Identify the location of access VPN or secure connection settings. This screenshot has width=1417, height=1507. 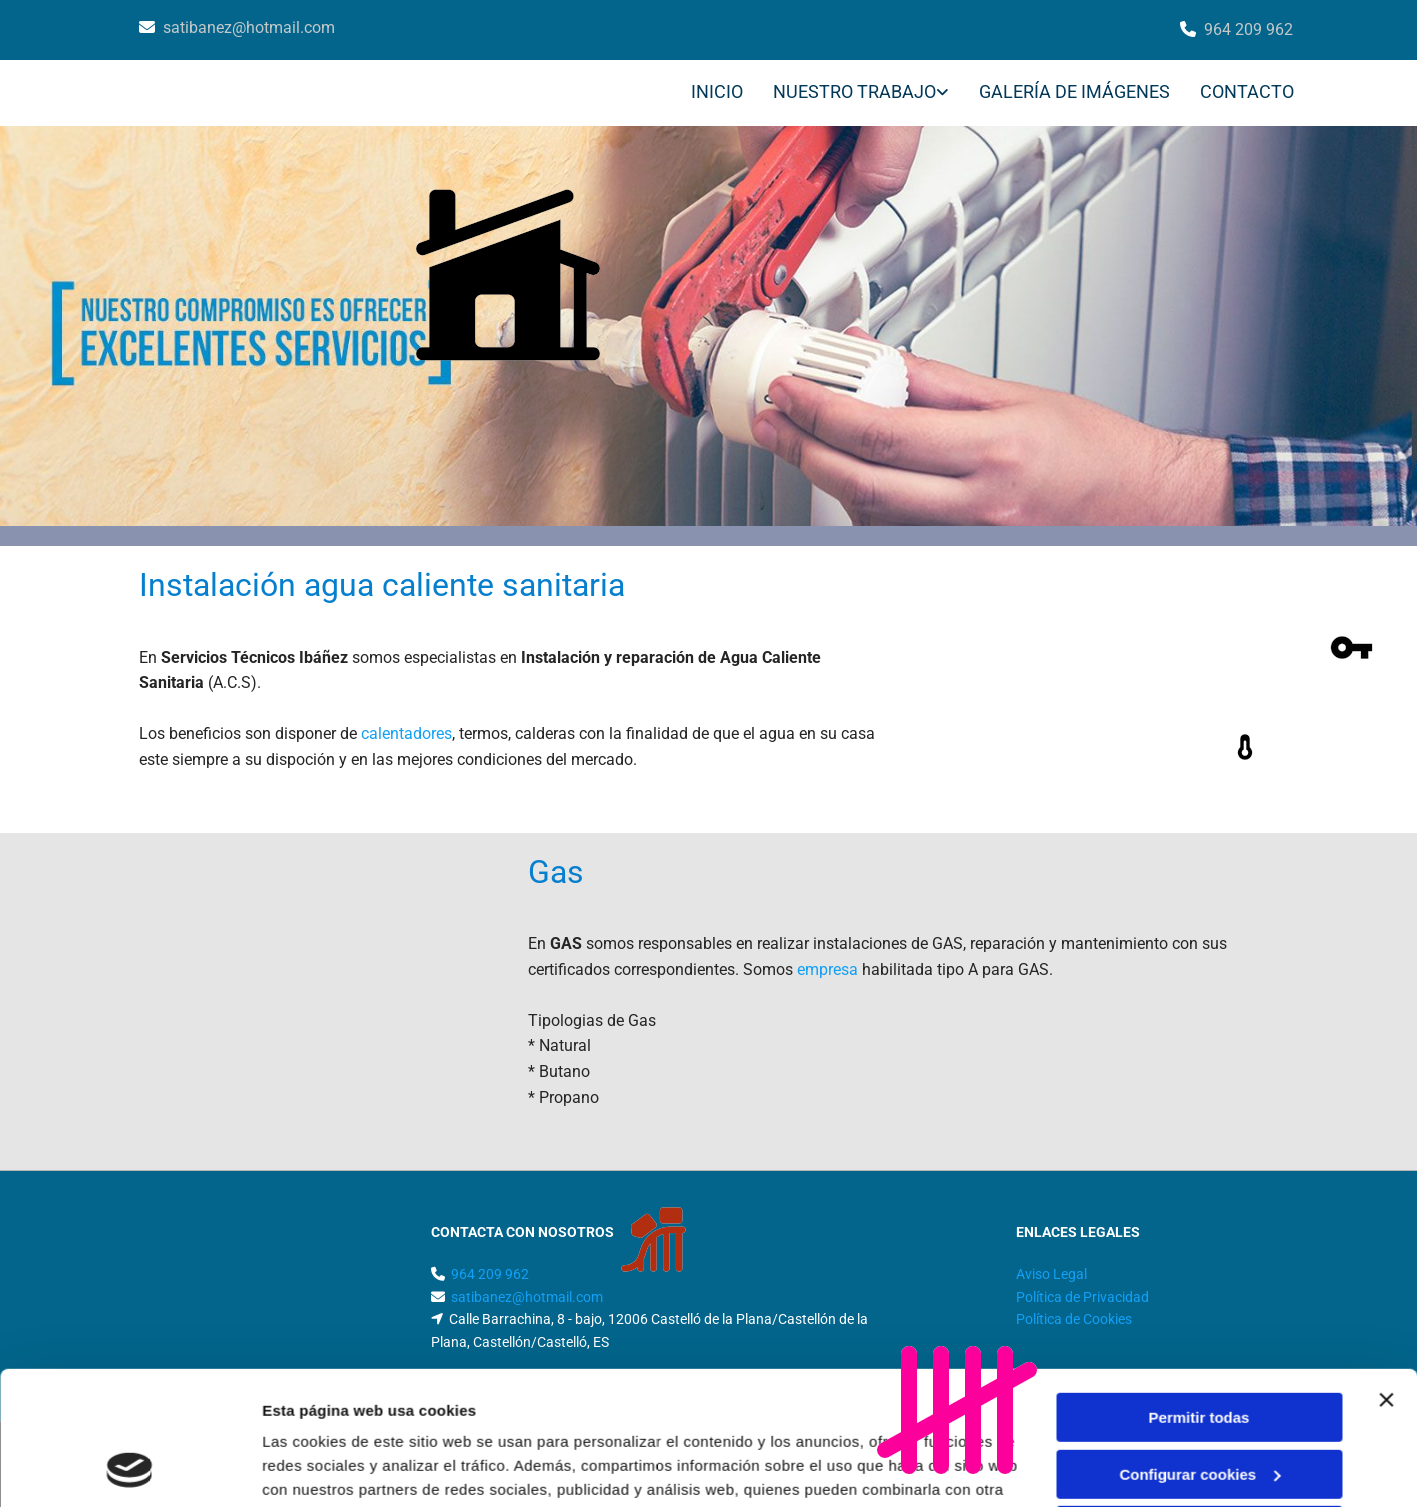
(1351, 647).